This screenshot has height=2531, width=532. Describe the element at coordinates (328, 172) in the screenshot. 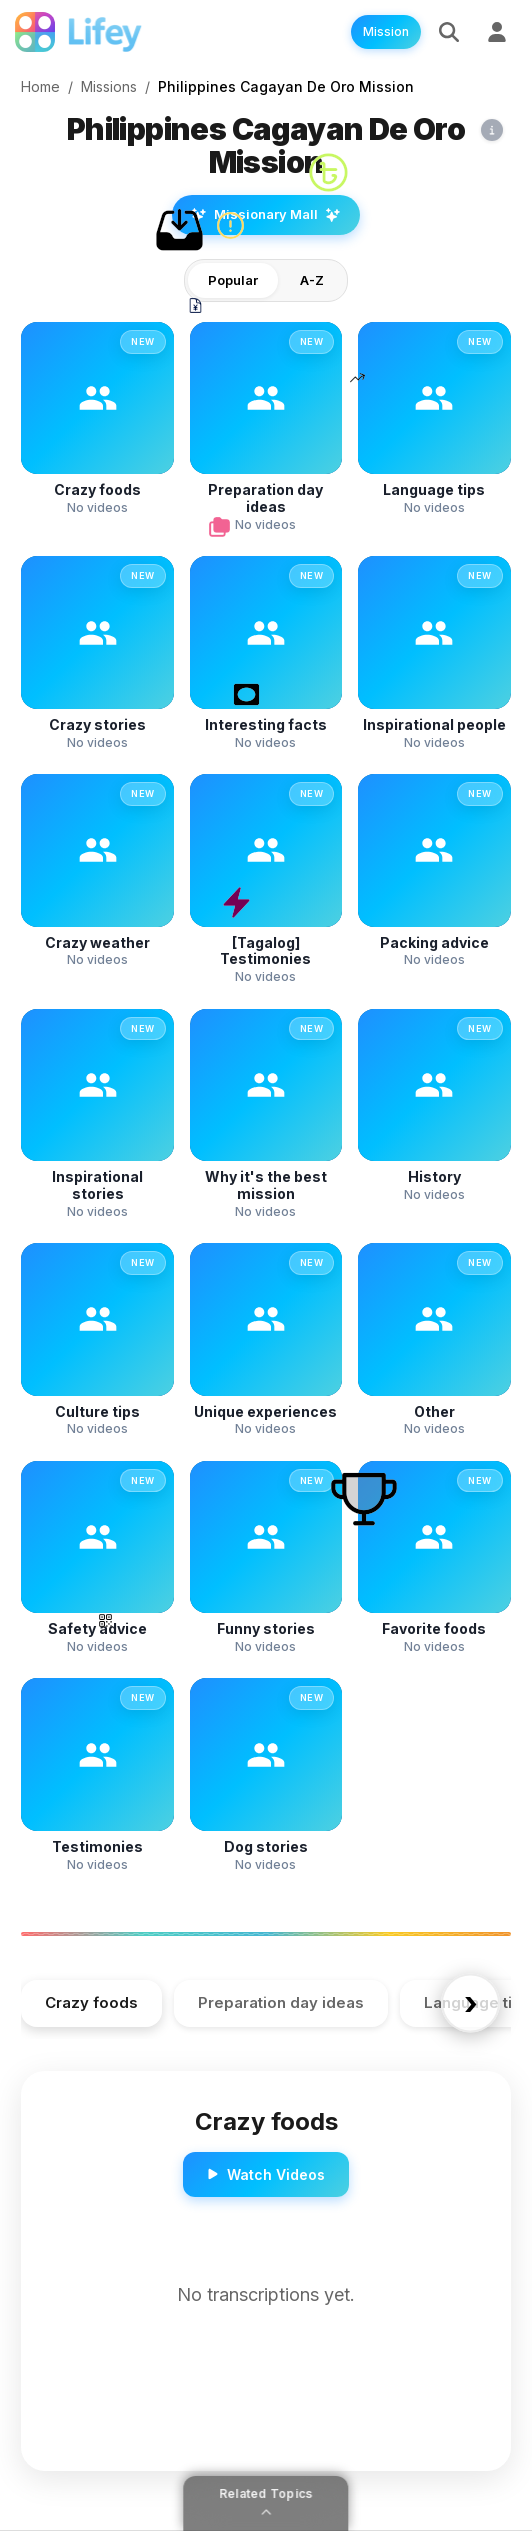

I see `view amount in bangladeshi taka` at that location.